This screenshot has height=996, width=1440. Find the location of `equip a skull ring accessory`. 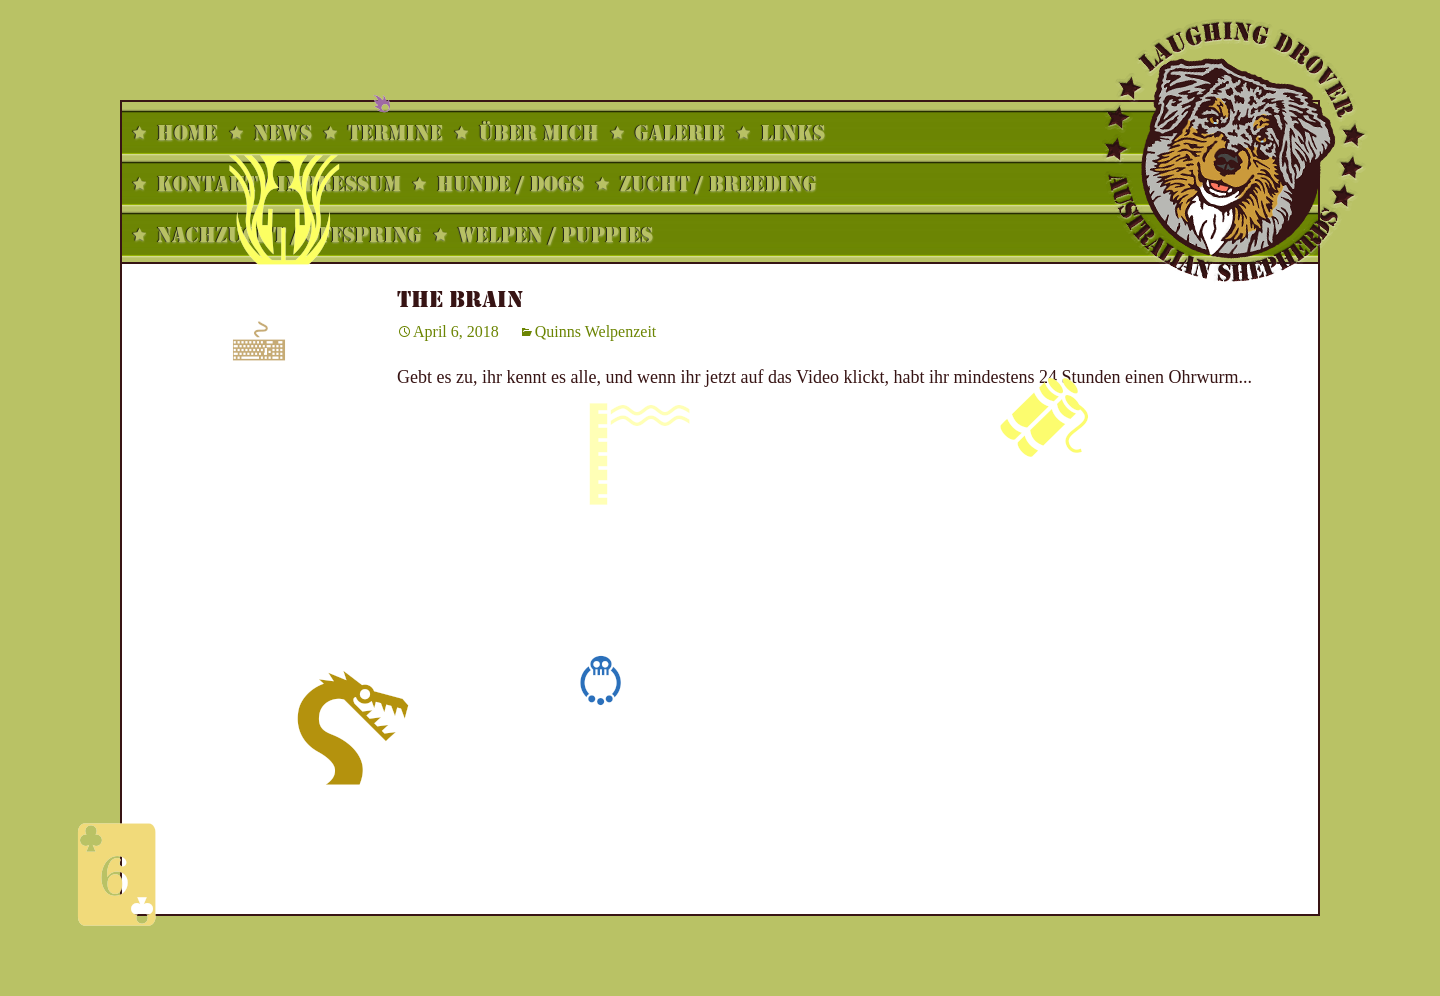

equip a skull ring accessory is located at coordinates (600, 680).